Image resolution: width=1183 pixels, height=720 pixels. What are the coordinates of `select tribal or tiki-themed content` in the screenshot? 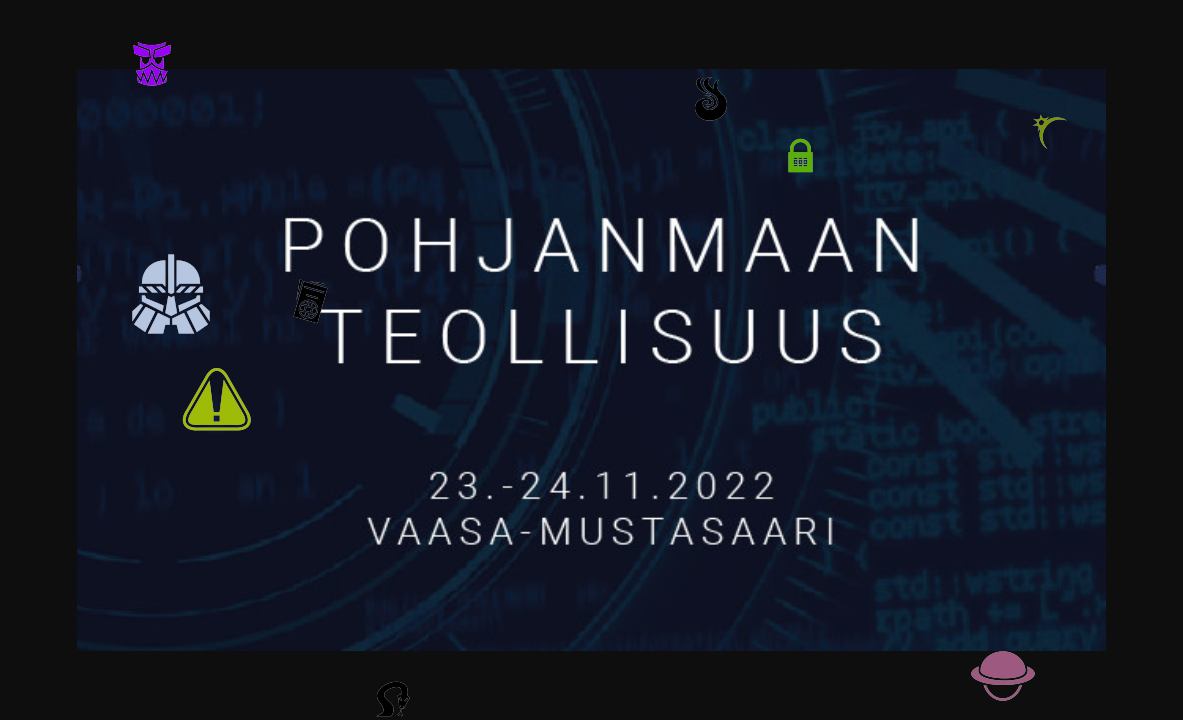 It's located at (151, 63).